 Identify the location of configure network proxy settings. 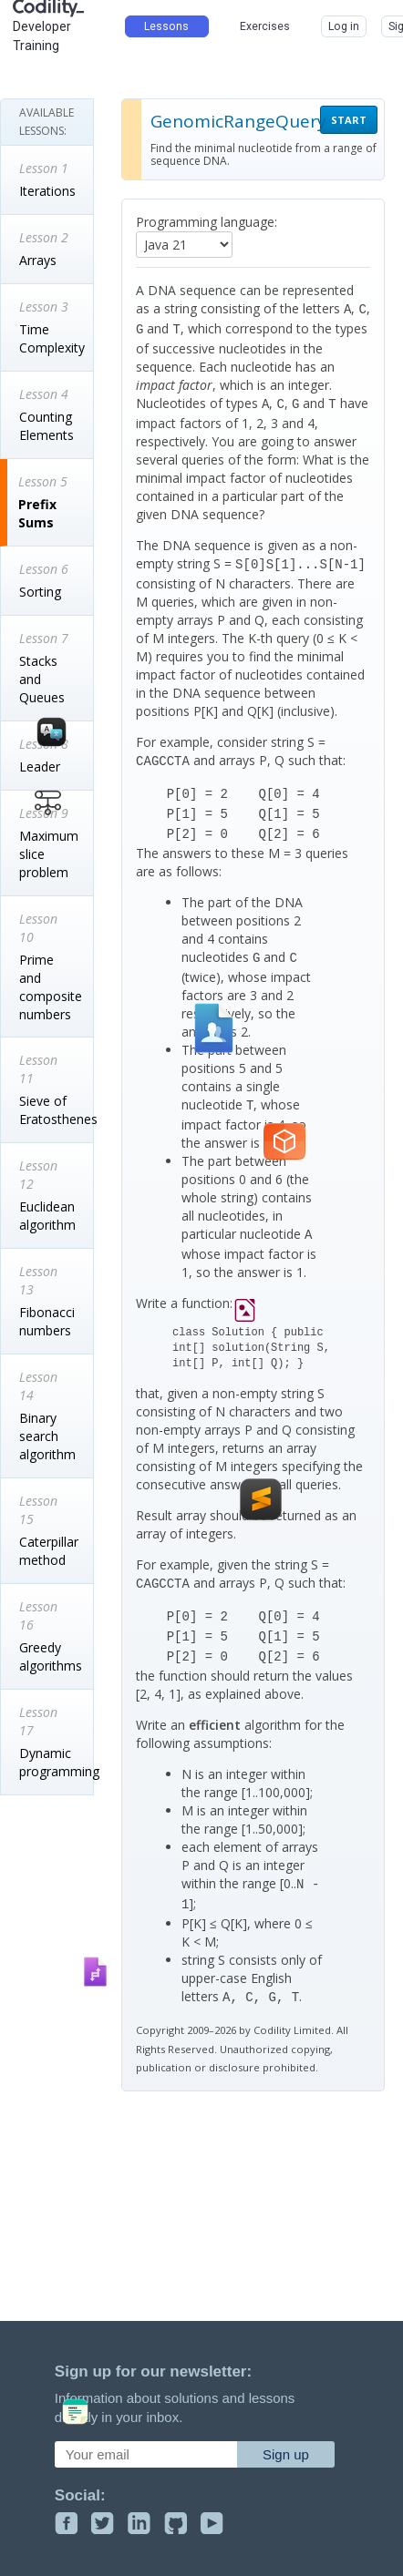
(47, 802).